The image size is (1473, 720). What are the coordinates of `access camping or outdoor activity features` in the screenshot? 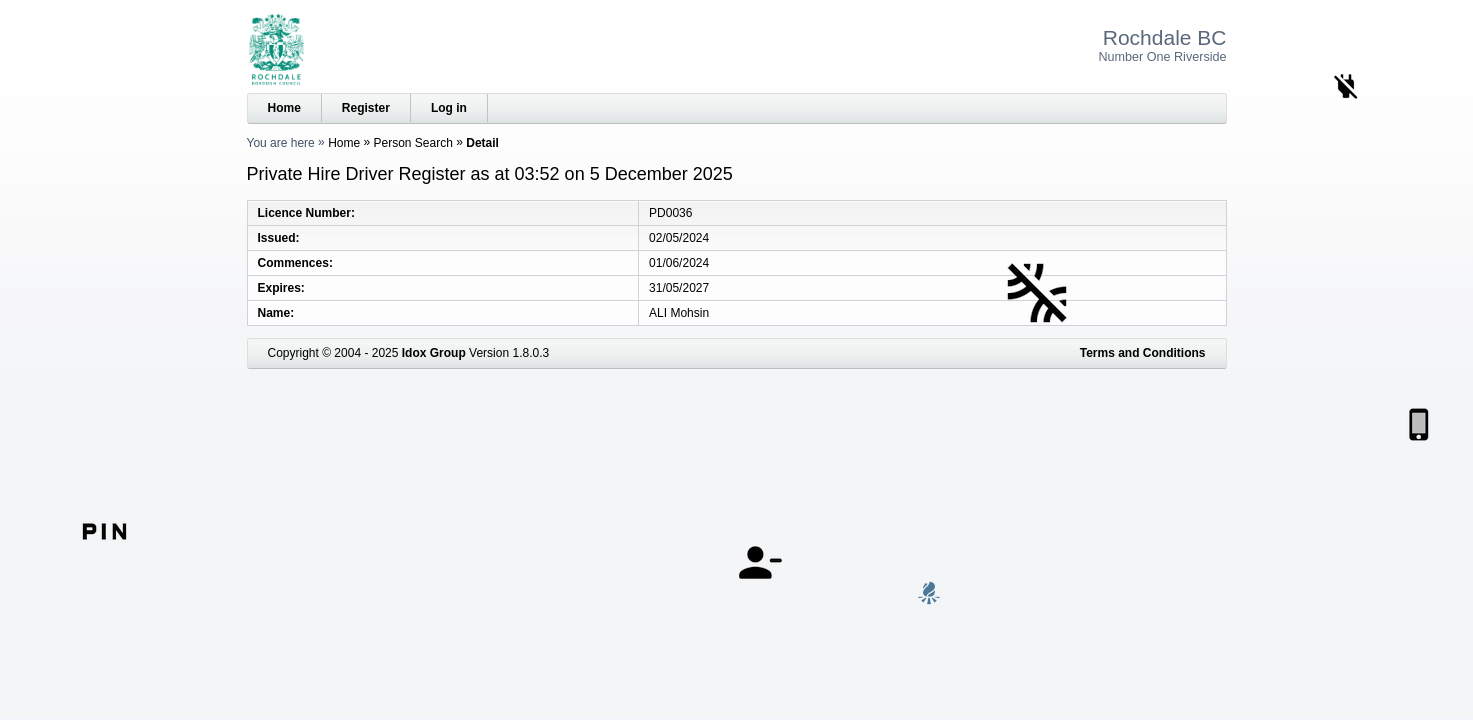 It's located at (929, 593).